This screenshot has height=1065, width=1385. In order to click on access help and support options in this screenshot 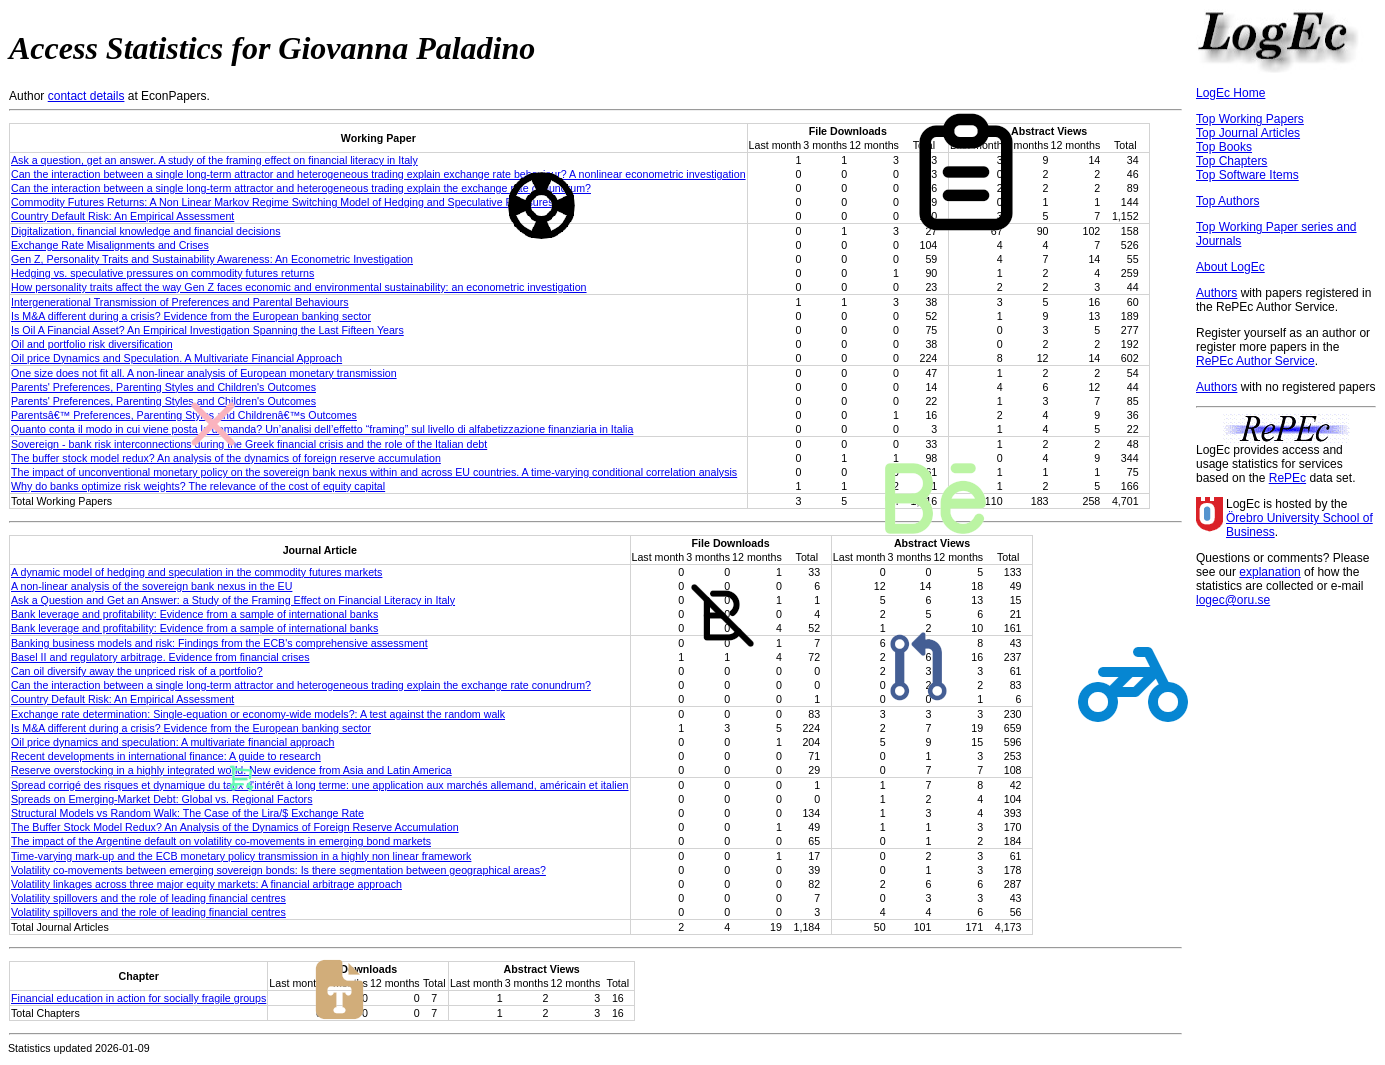, I will do `click(541, 205)`.